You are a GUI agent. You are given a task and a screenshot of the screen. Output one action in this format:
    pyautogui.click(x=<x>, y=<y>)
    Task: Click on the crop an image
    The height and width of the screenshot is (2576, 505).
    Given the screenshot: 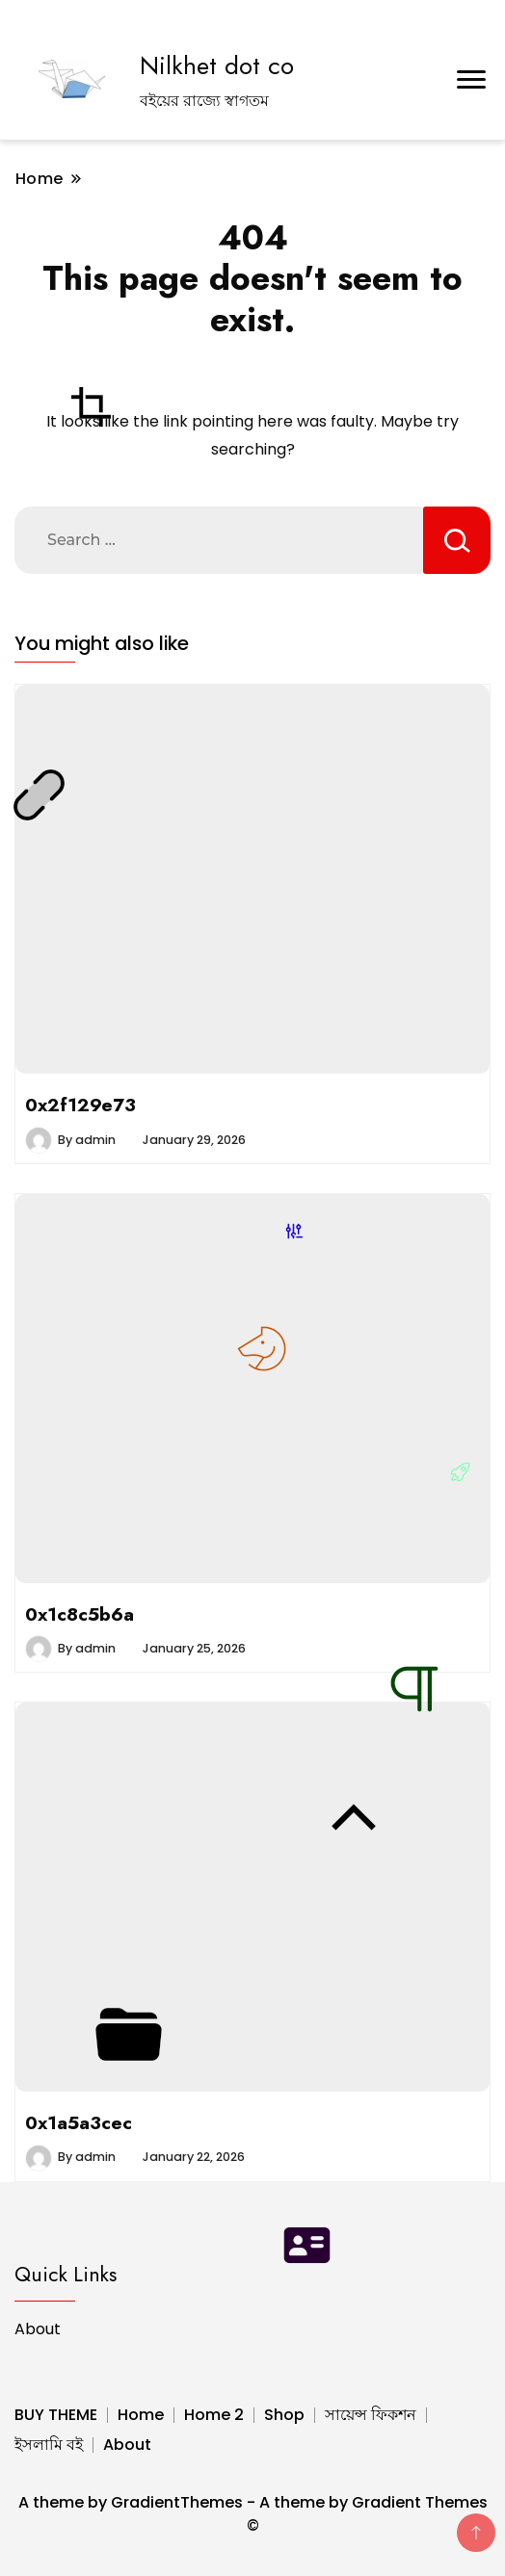 What is the action you would take?
    pyautogui.click(x=91, y=406)
    